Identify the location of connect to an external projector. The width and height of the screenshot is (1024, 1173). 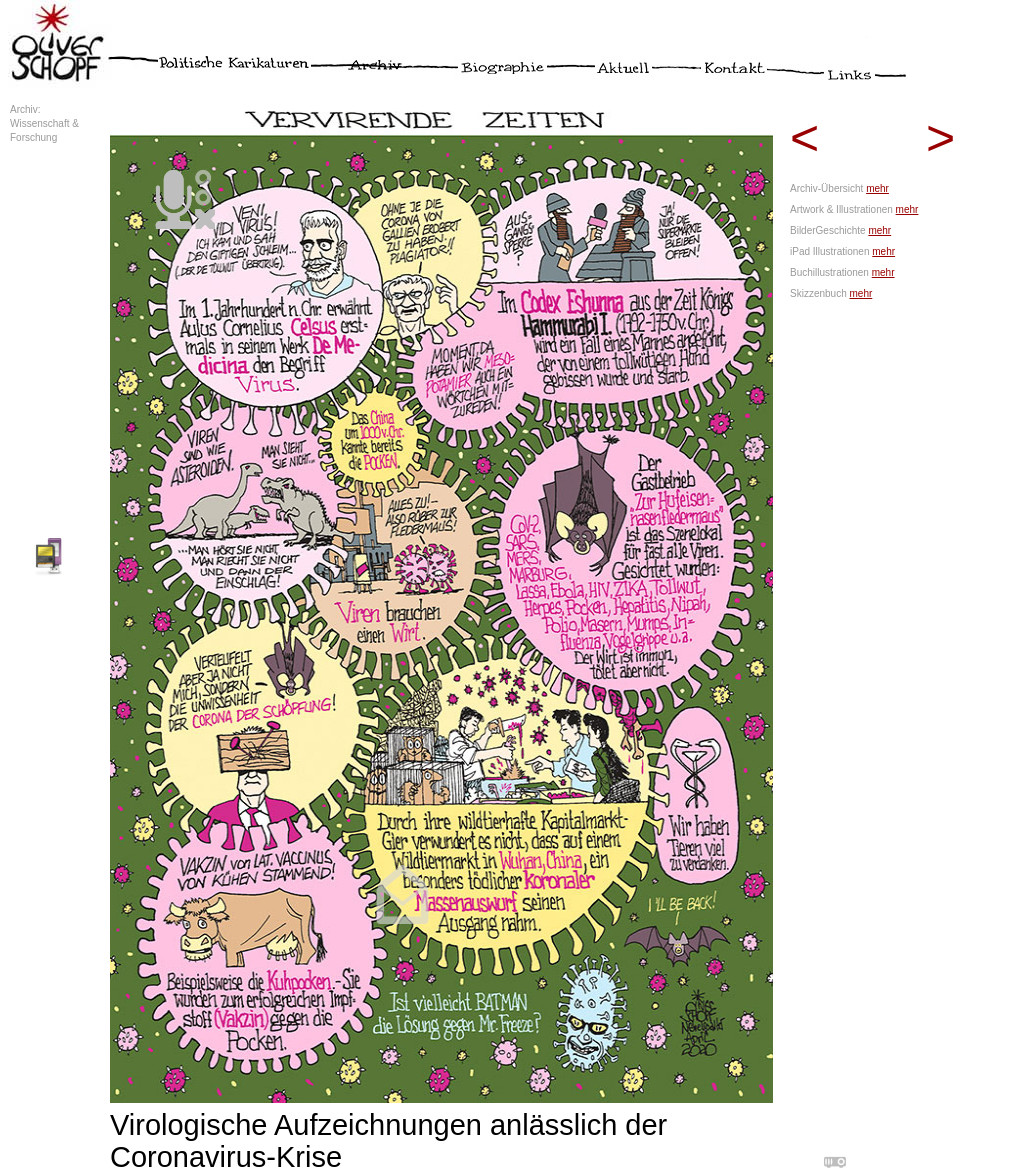
(835, 1161).